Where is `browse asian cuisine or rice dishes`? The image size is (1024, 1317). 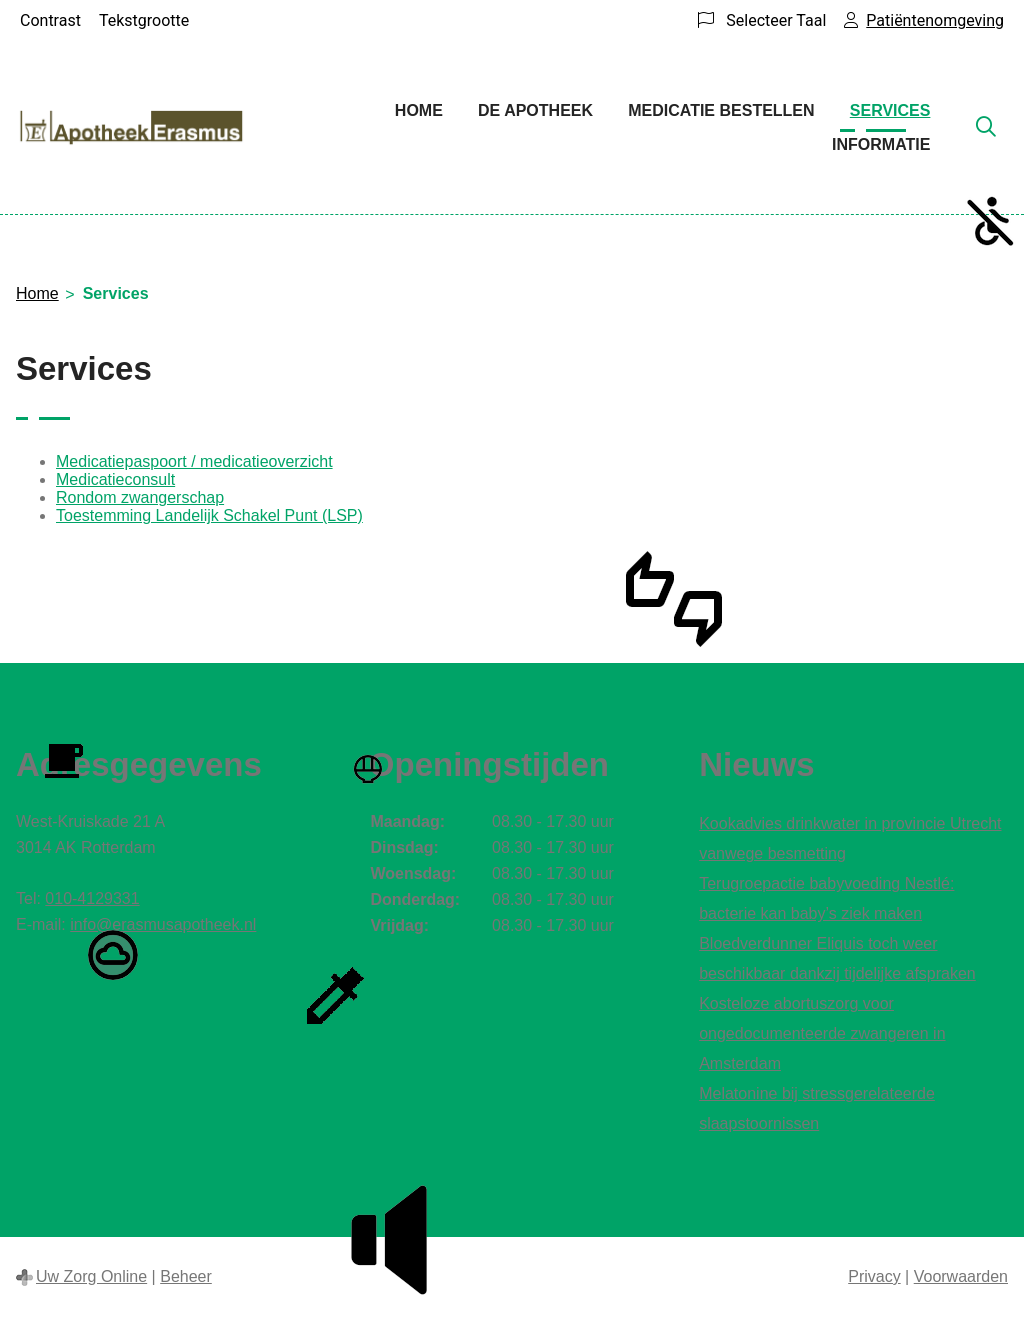 browse asian cuisine or rice dishes is located at coordinates (368, 769).